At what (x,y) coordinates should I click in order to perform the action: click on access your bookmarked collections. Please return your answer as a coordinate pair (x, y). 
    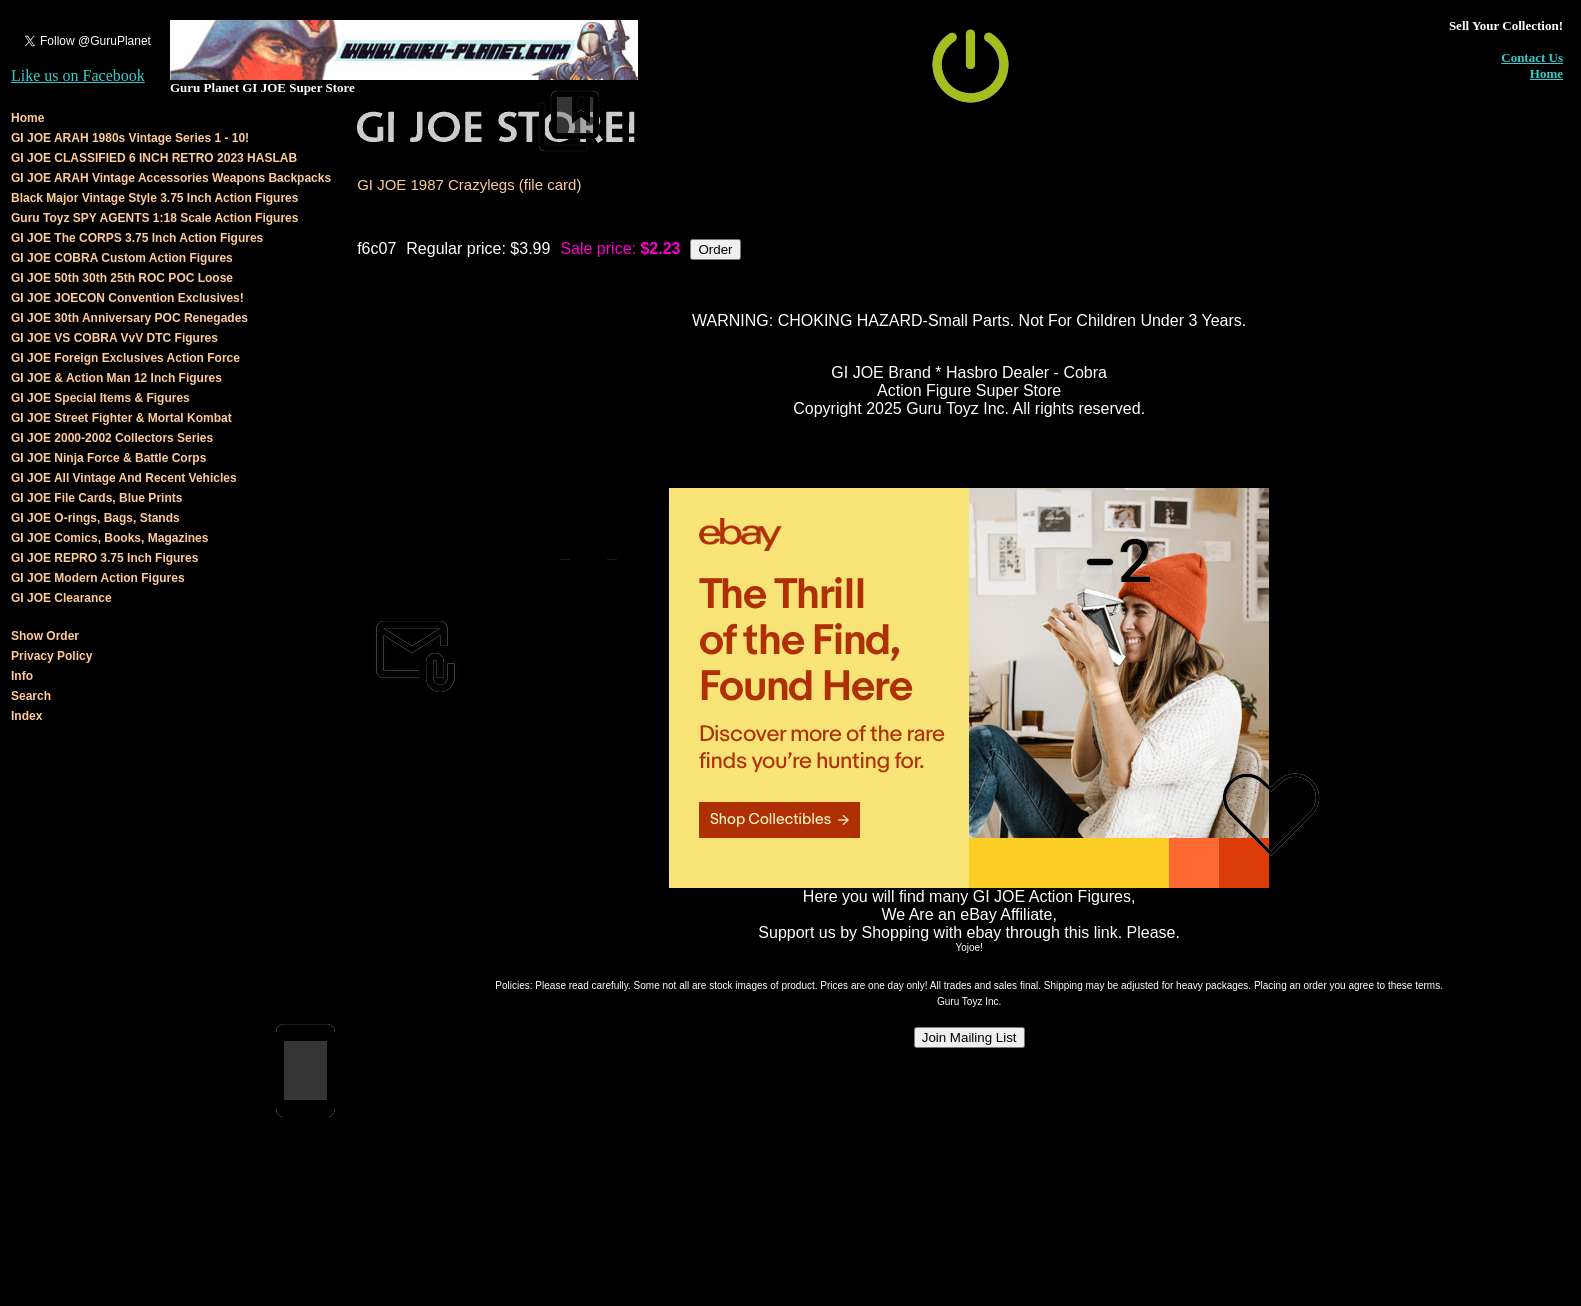
    Looking at the image, I should click on (569, 121).